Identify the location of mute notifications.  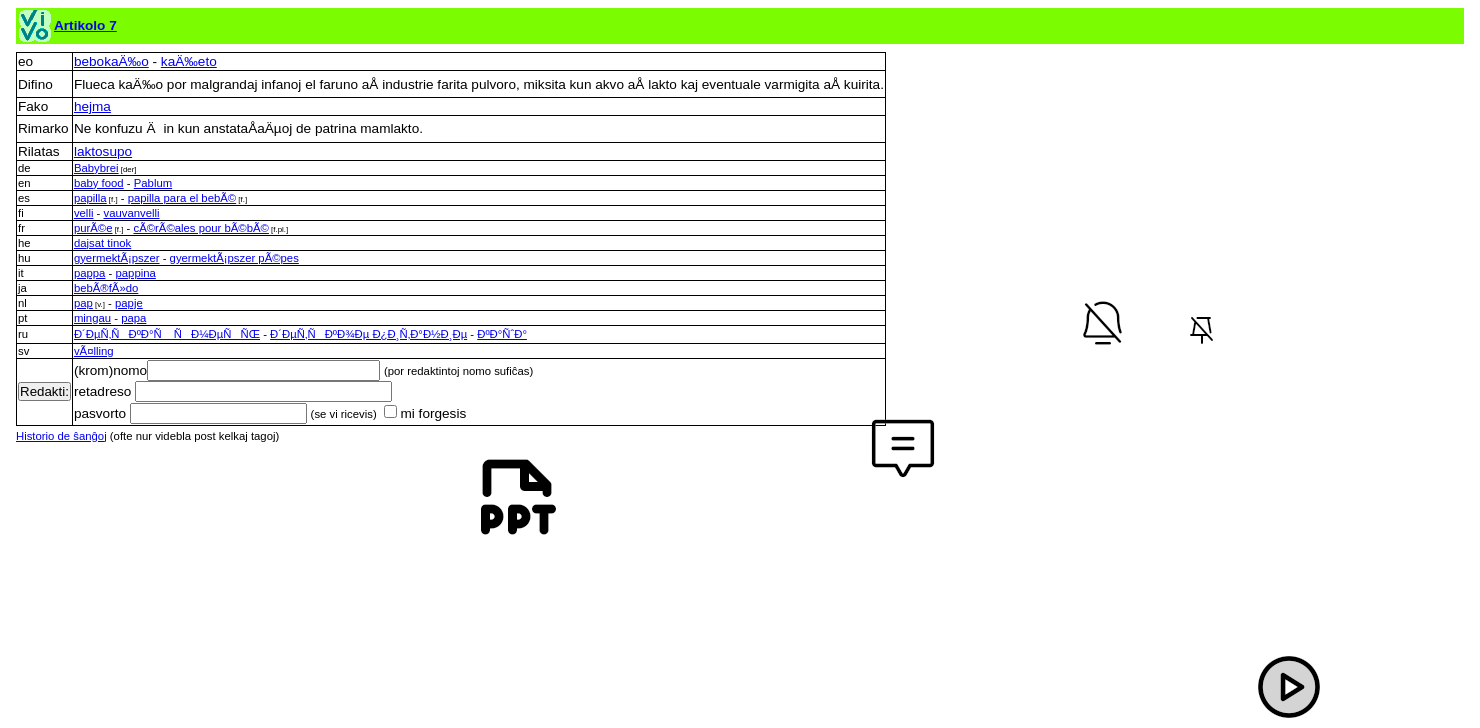
(1103, 323).